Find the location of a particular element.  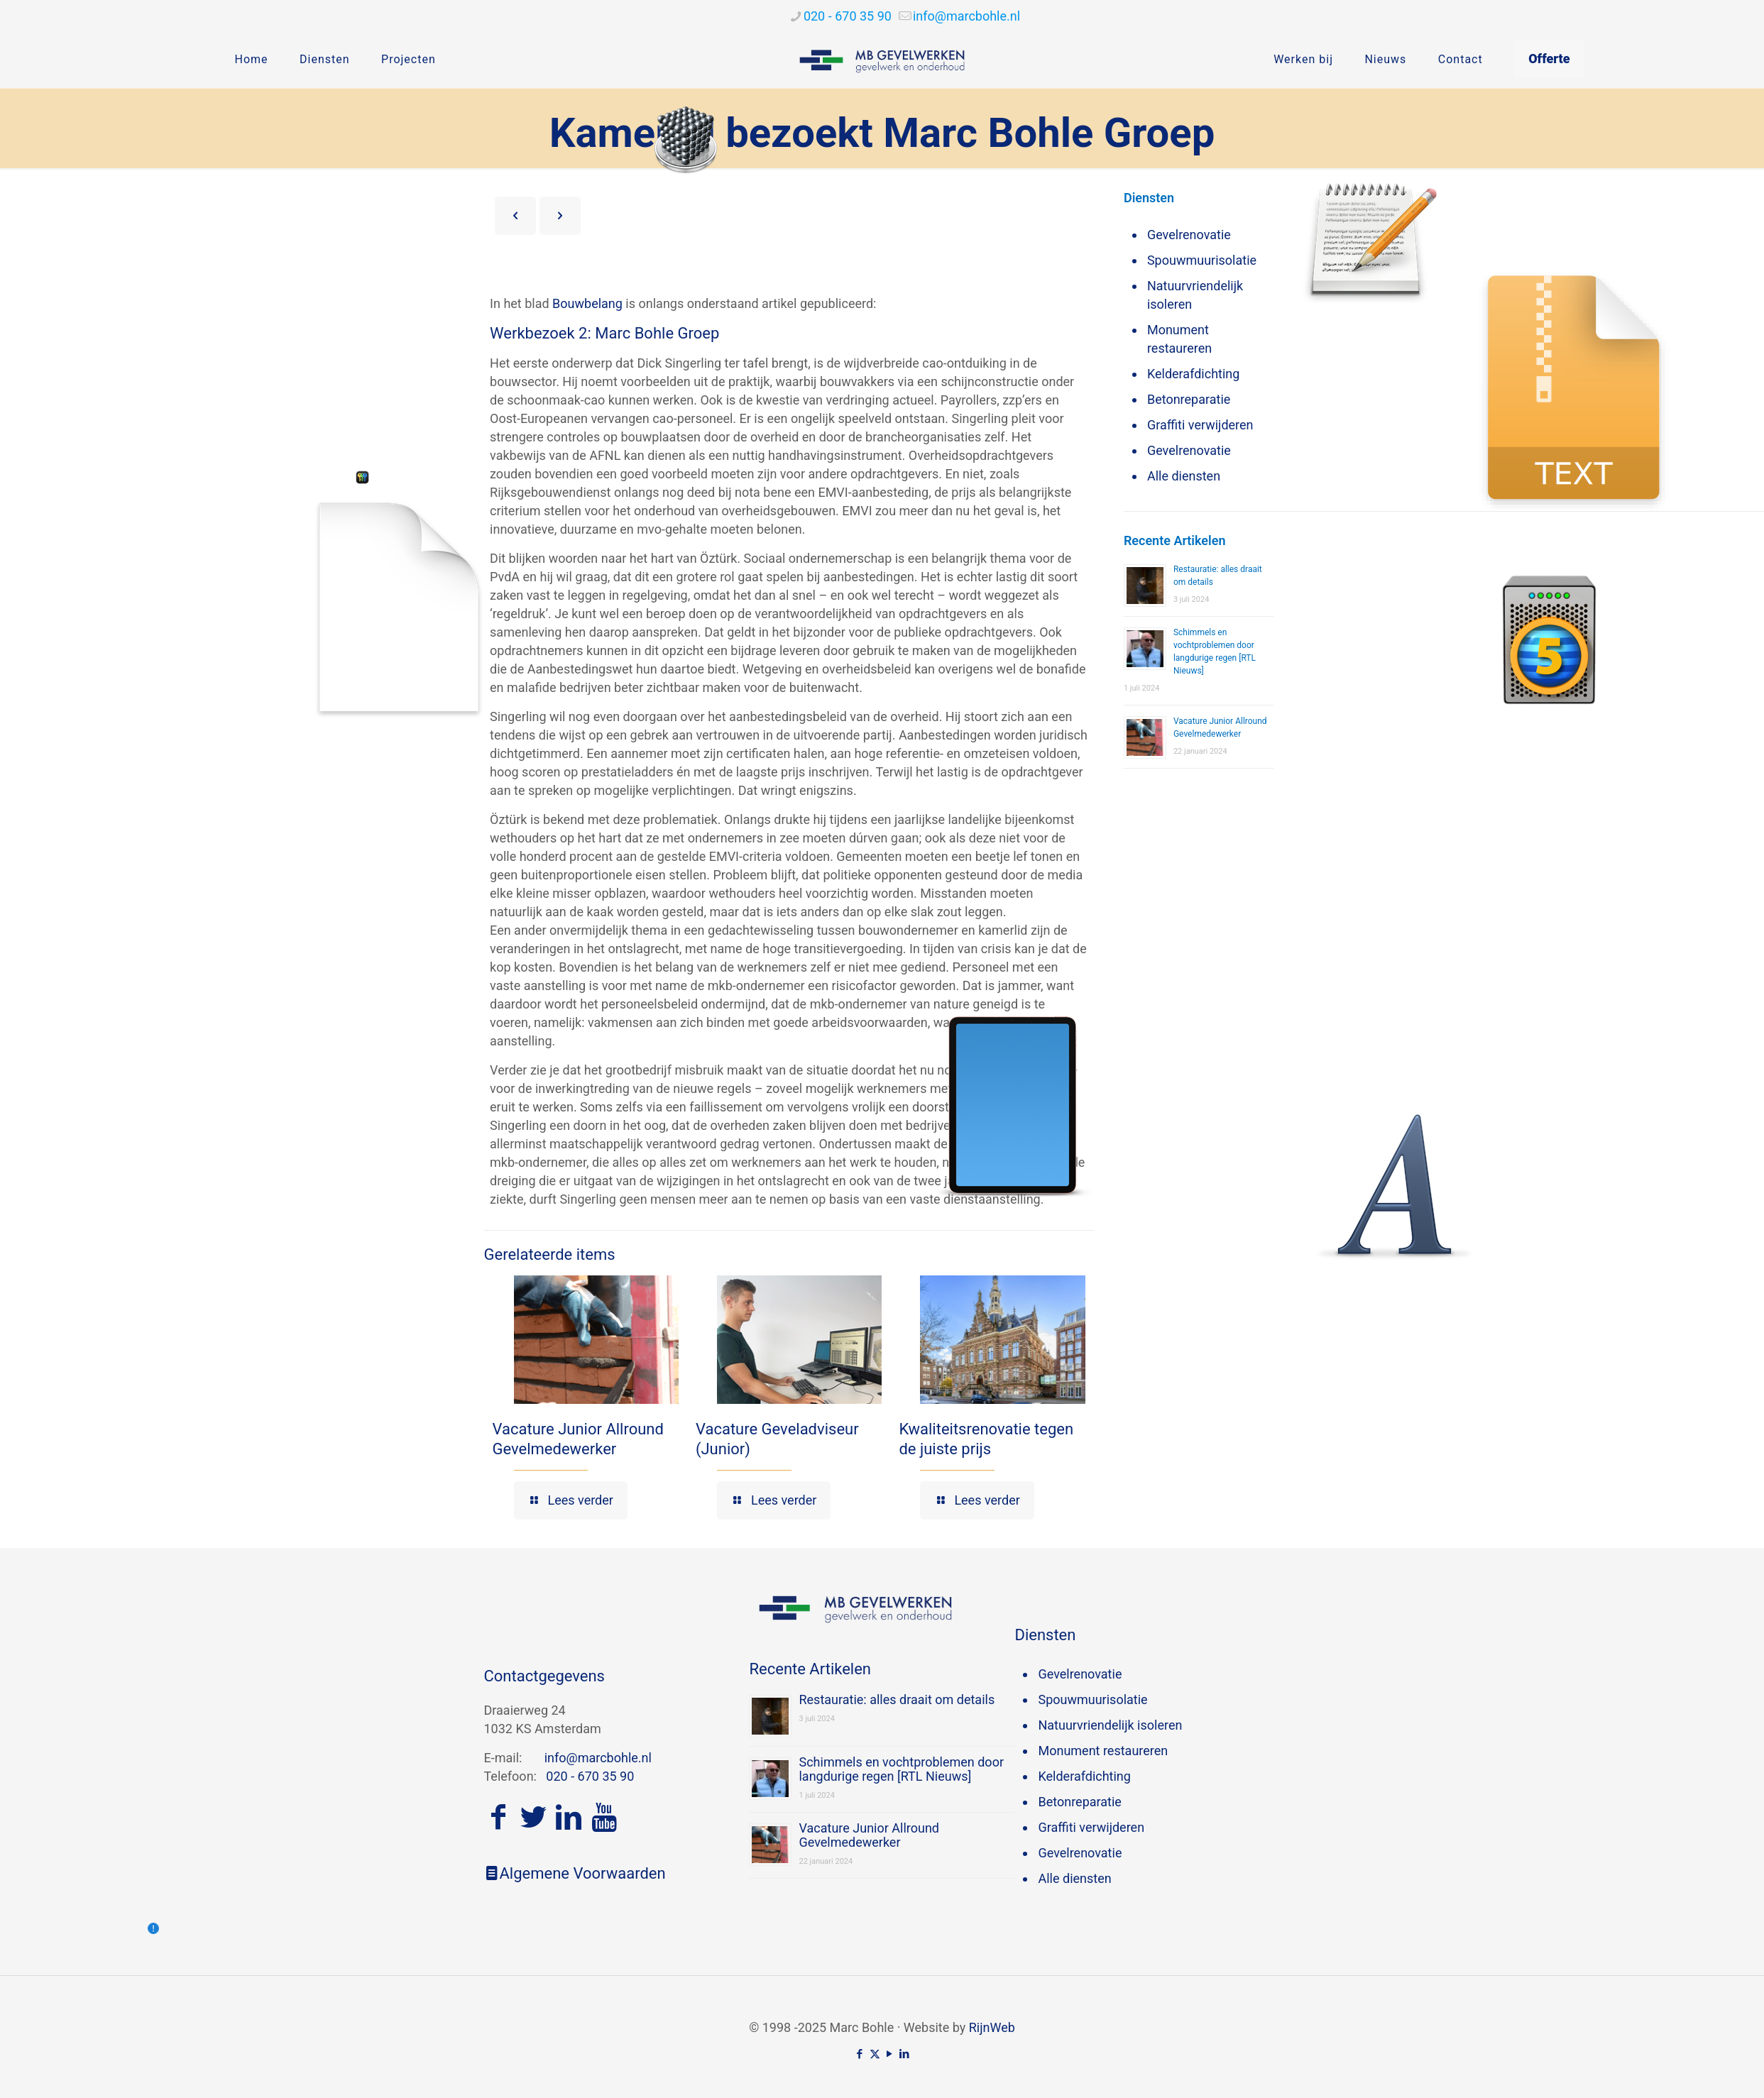

access Xsan storage area network settings is located at coordinates (686, 141).